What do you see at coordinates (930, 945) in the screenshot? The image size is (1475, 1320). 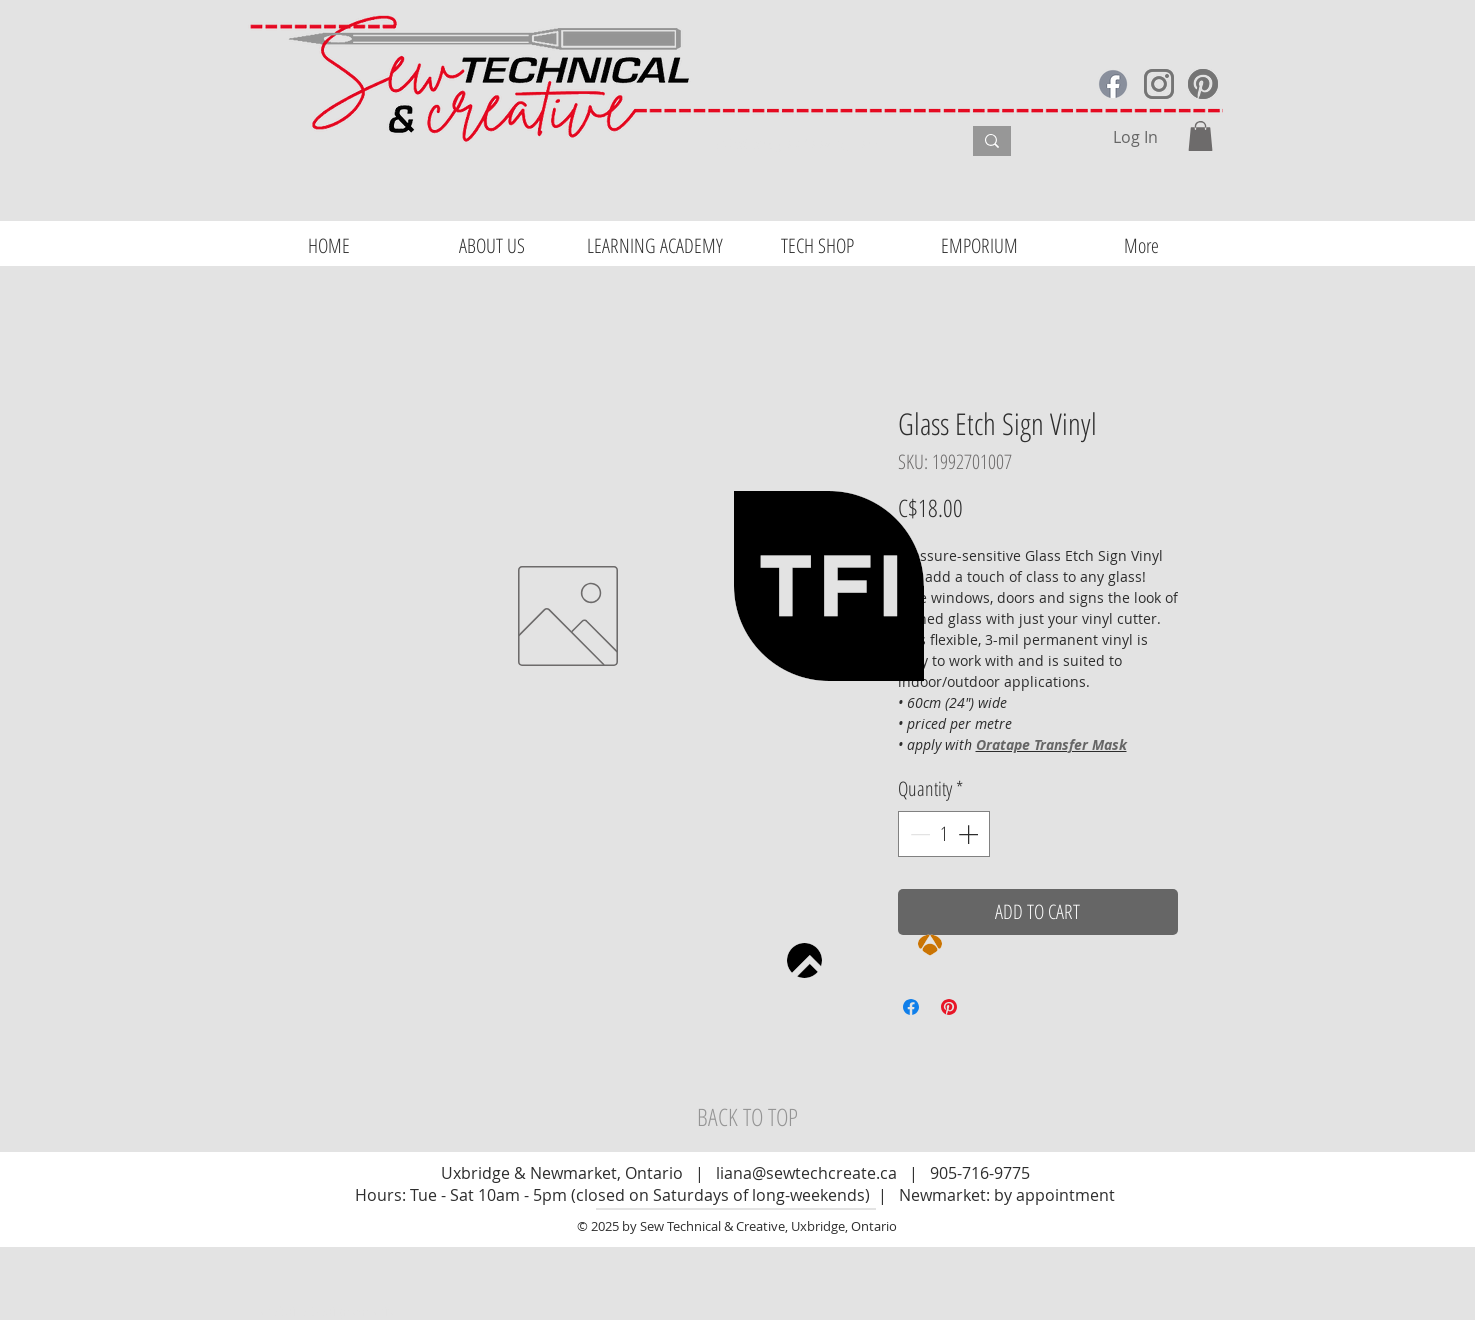 I see `open the Antena 3 app` at bounding box center [930, 945].